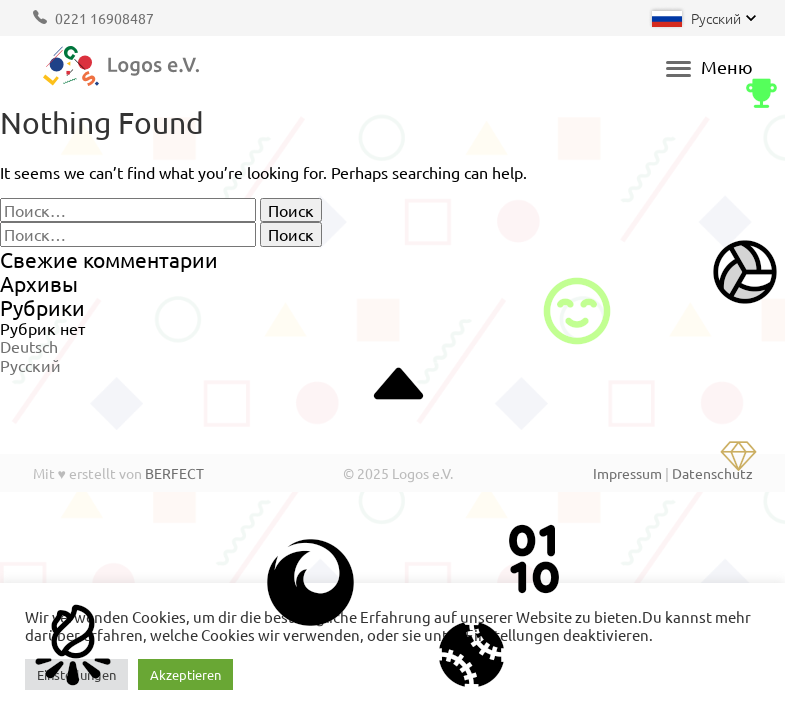  I want to click on rate your experience positively, so click(577, 311).